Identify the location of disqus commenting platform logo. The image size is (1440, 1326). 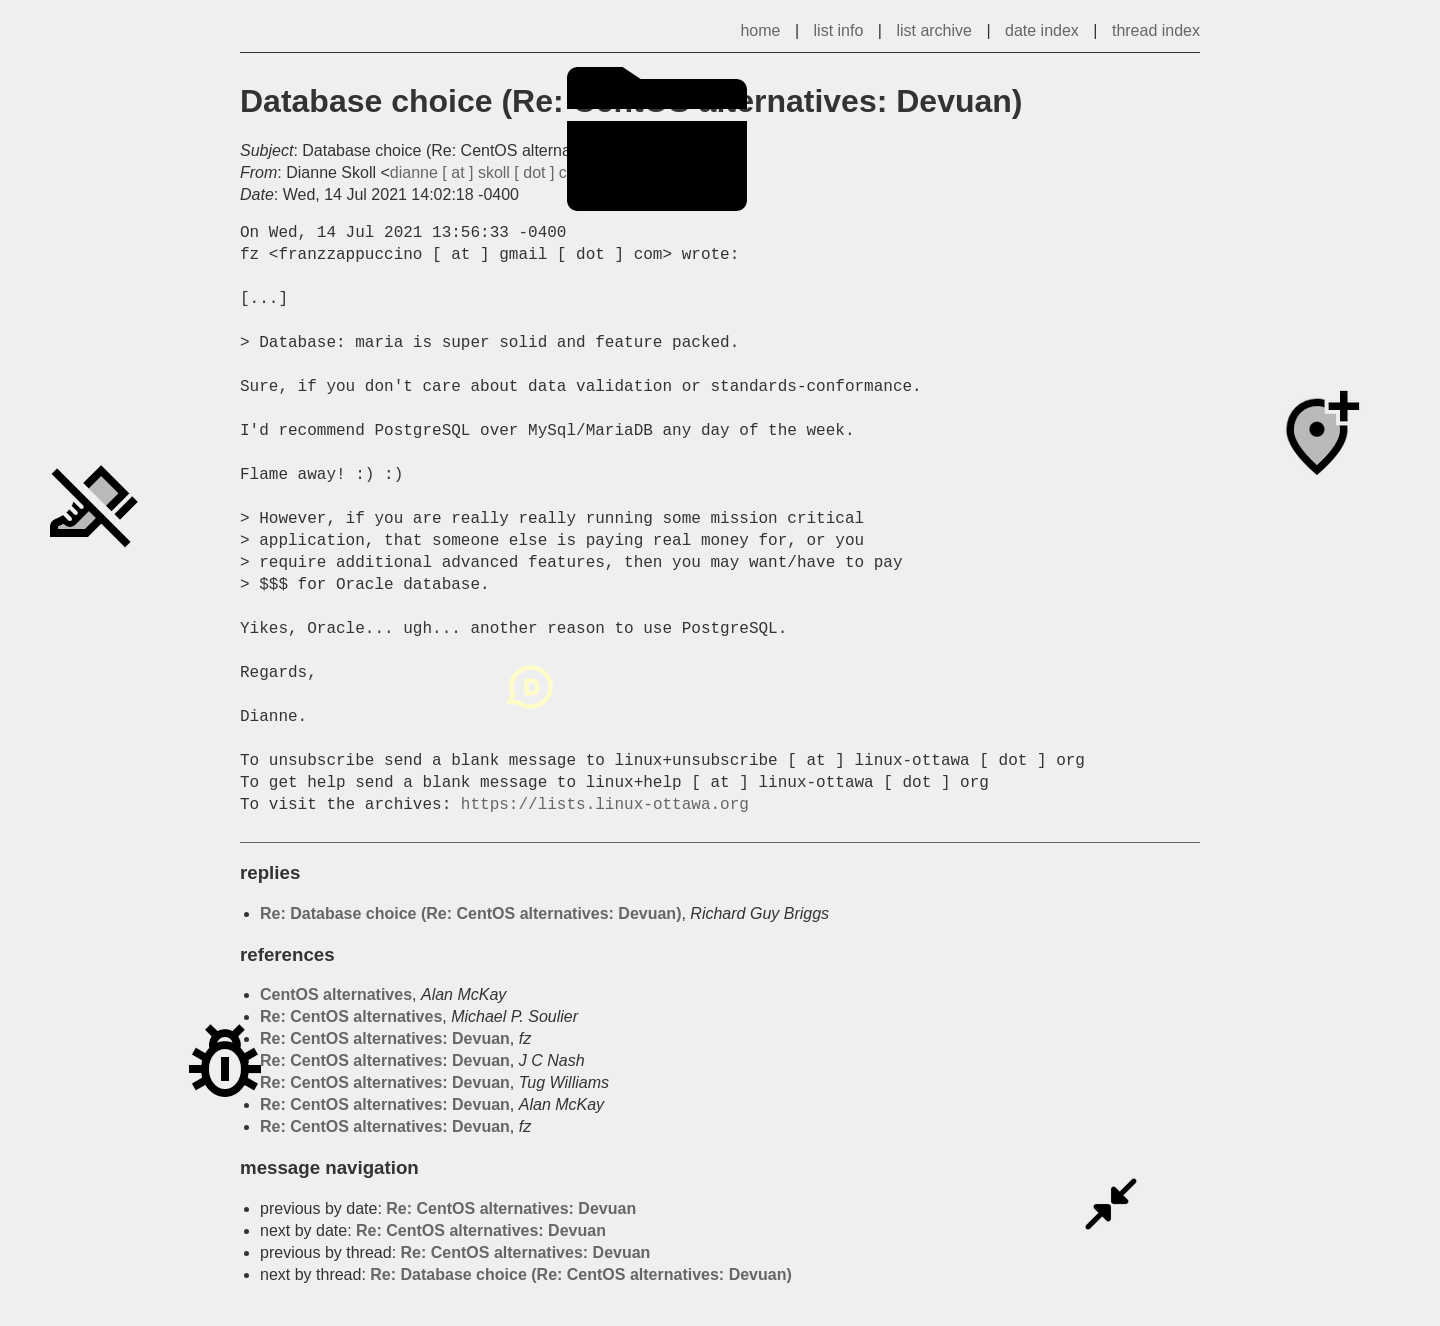
(531, 687).